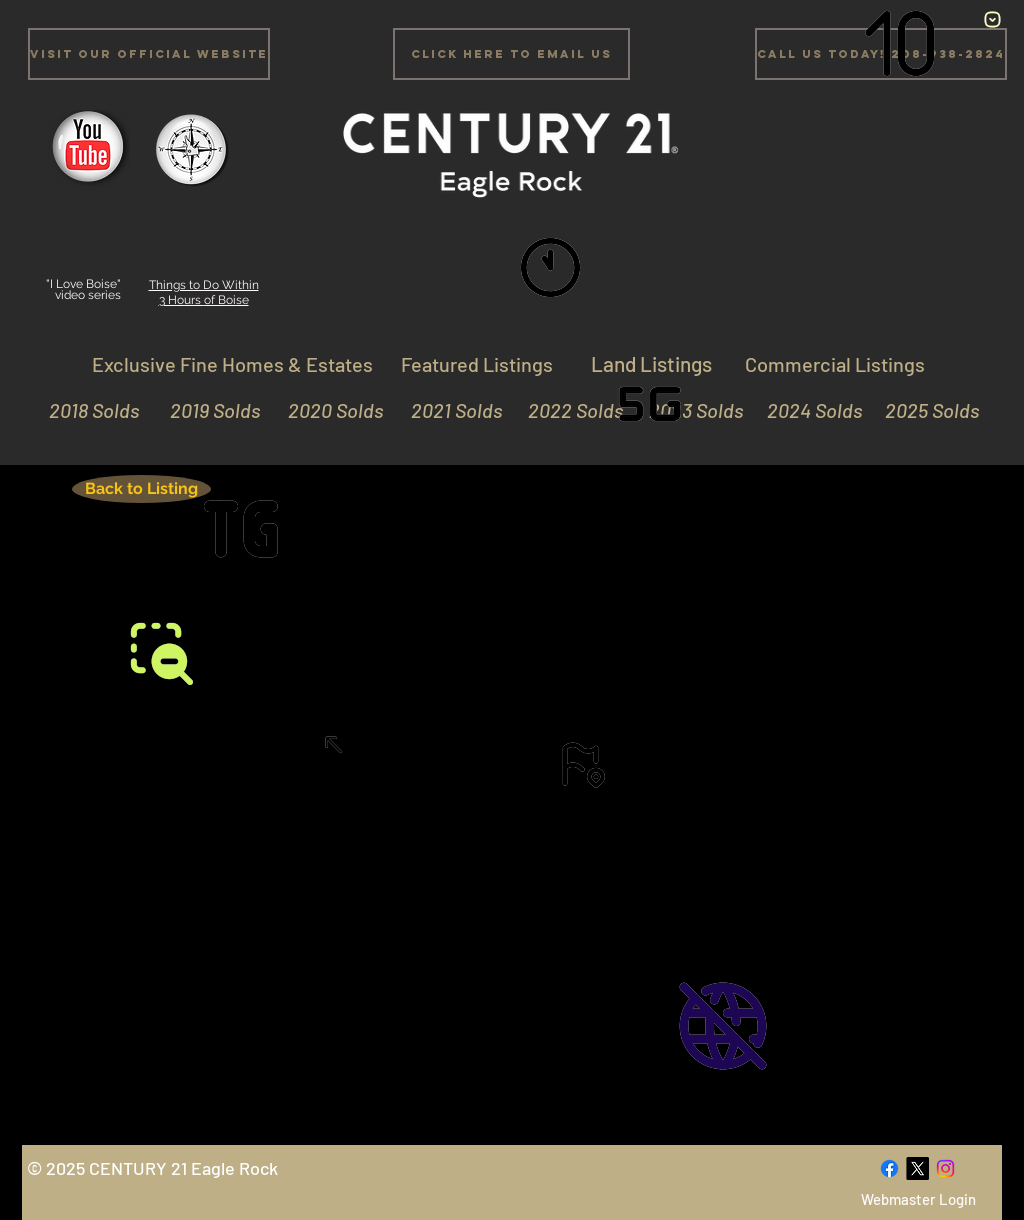  I want to click on zoom out of selected area, so click(160, 652).